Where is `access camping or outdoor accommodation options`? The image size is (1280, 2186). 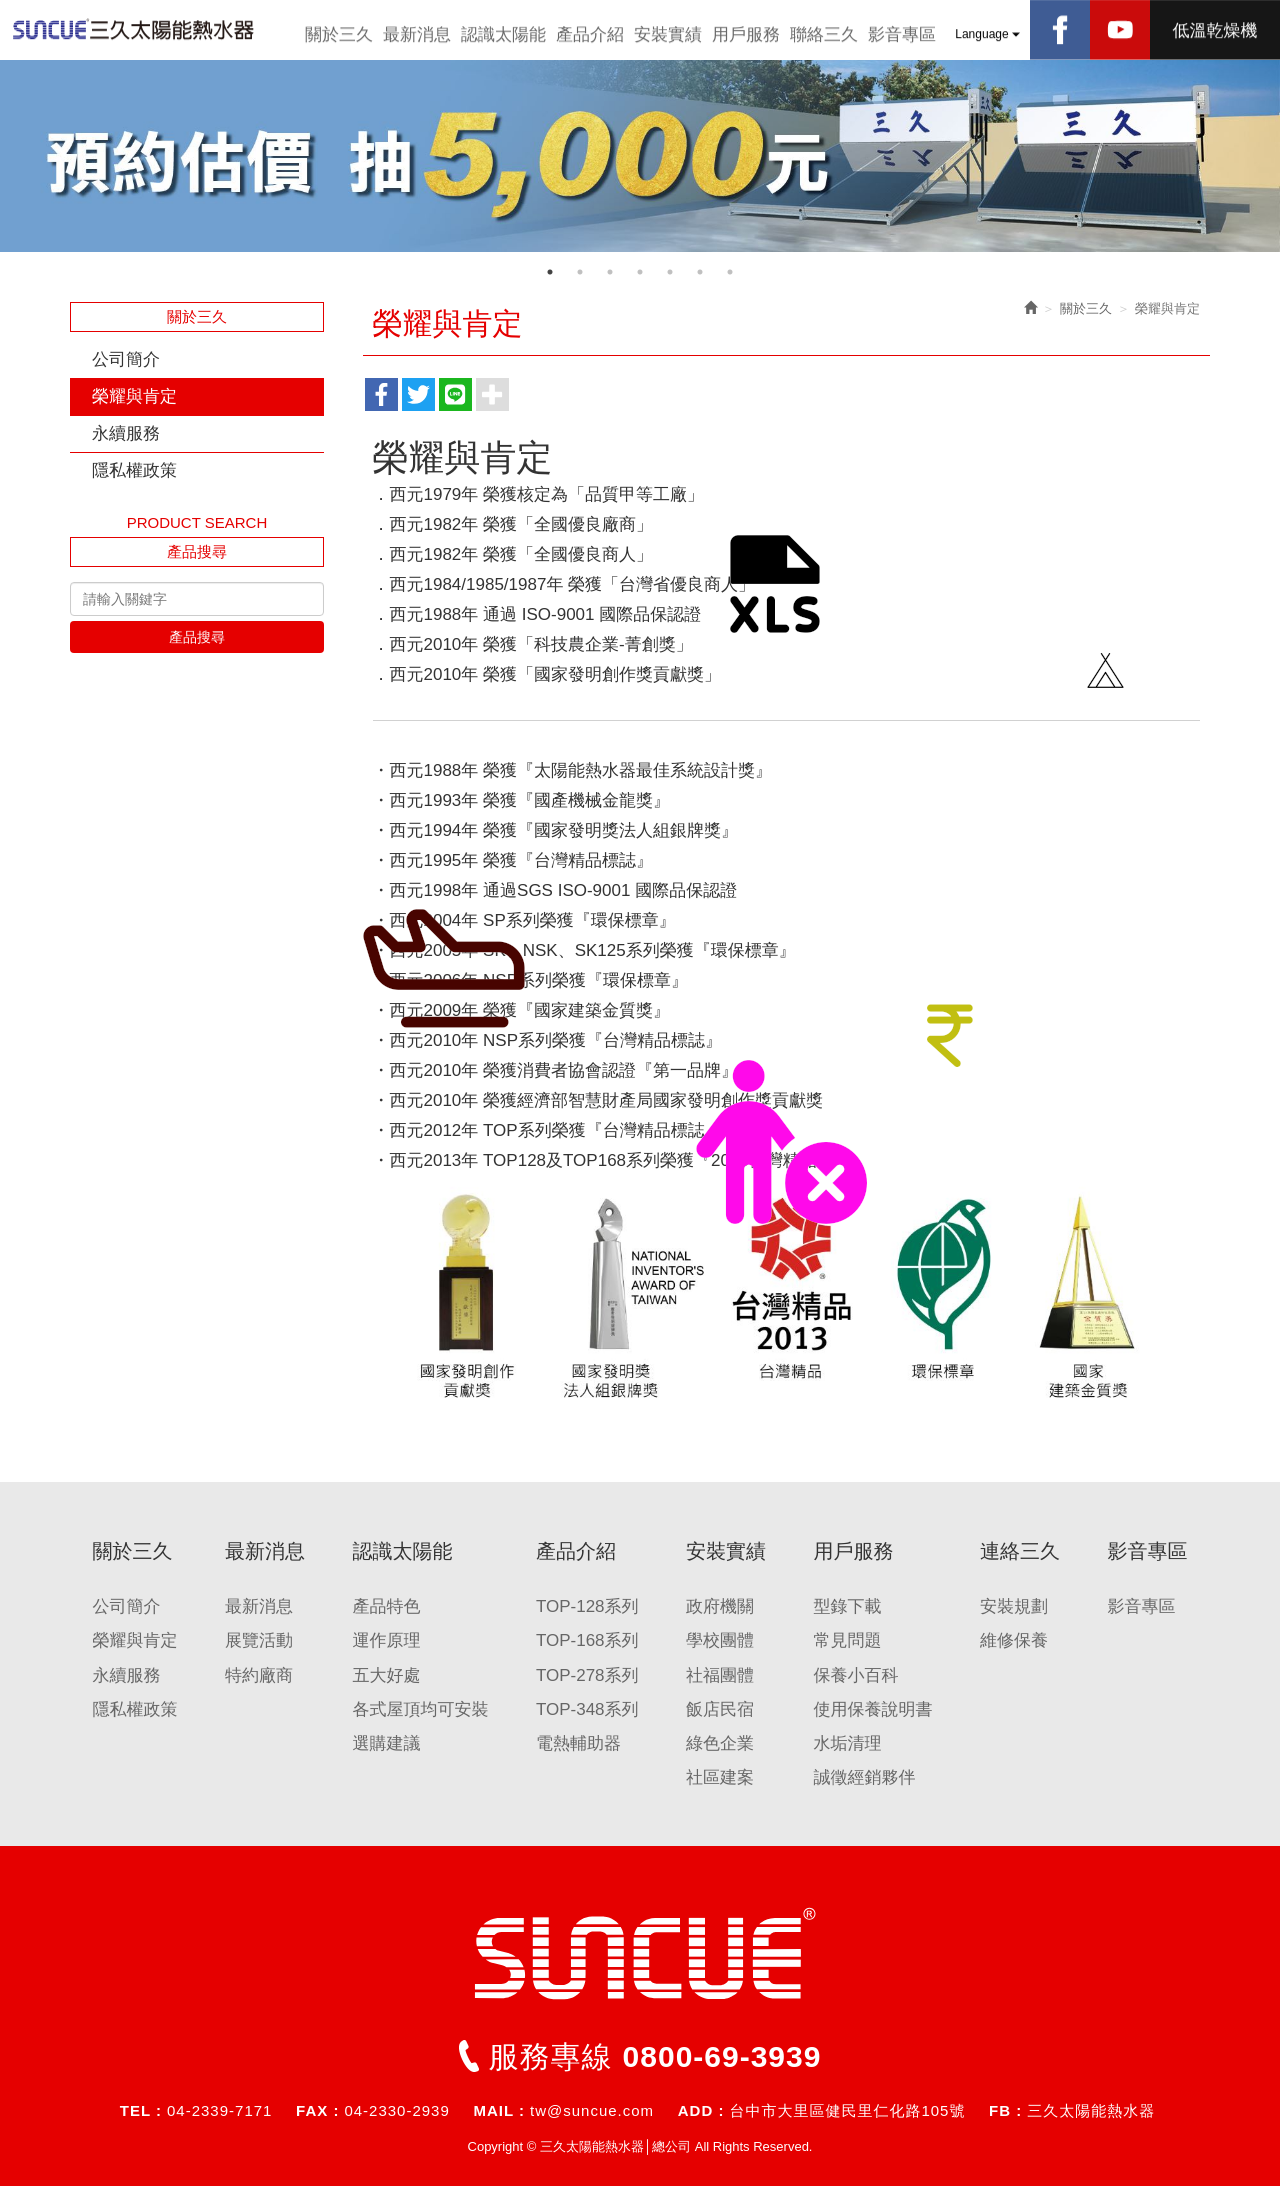 access camping or outdoor accommodation options is located at coordinates (1105, 672).